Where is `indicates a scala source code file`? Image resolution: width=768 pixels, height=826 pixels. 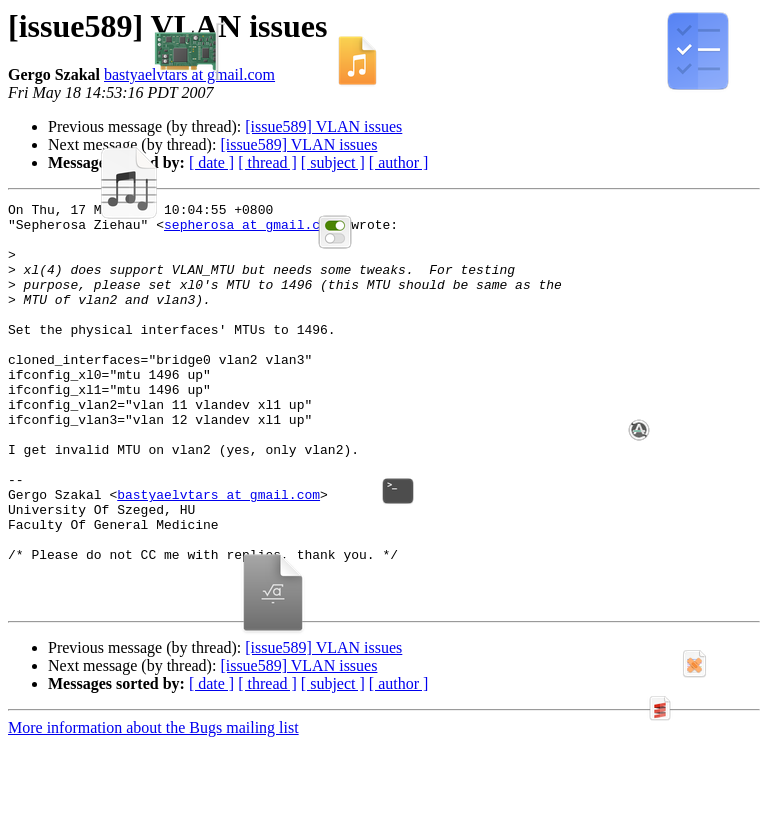
indicates a scala source code file is located at coordinates (660, 708).